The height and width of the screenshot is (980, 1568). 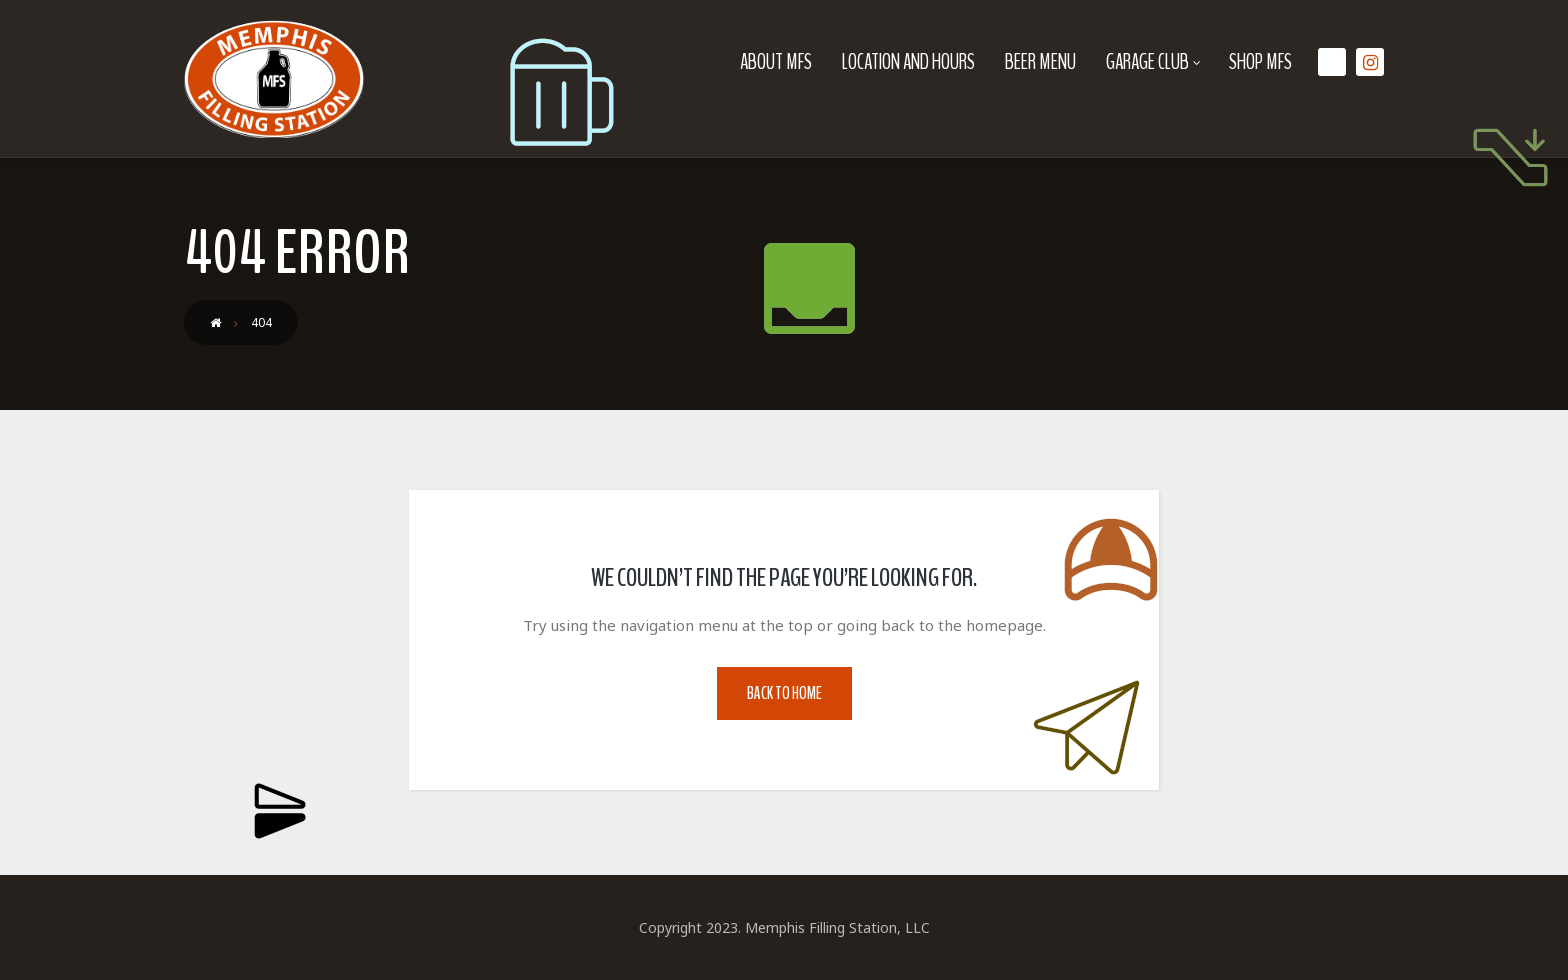 What do you see at coordinates (1090, 729) in the screenshot?
I see `open Telegram app` at bounding box center [1090, 729].